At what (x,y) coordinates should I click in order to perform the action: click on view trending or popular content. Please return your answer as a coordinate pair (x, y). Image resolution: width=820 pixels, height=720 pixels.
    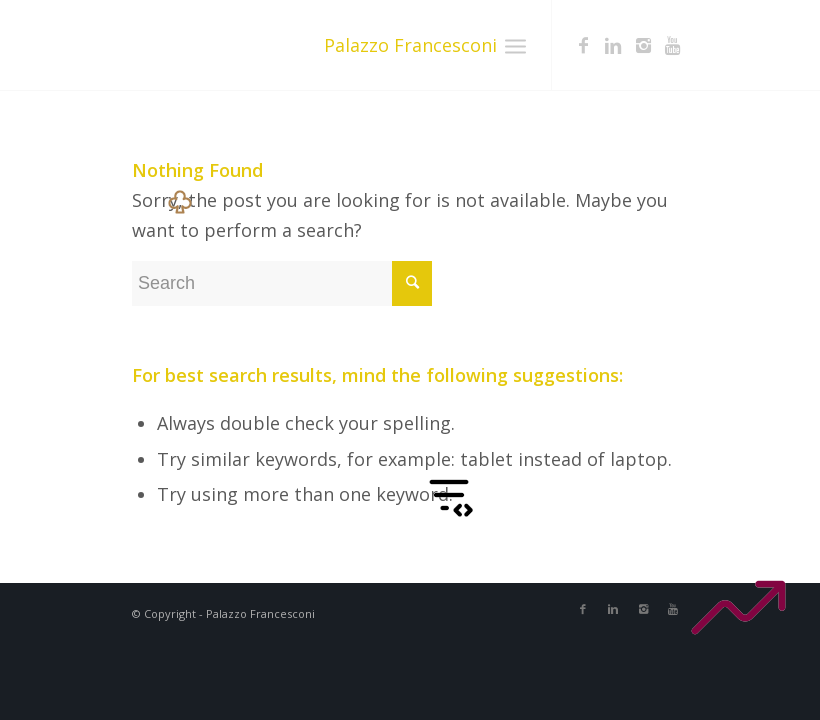
    Looking at the image, I should click on (738, 607).